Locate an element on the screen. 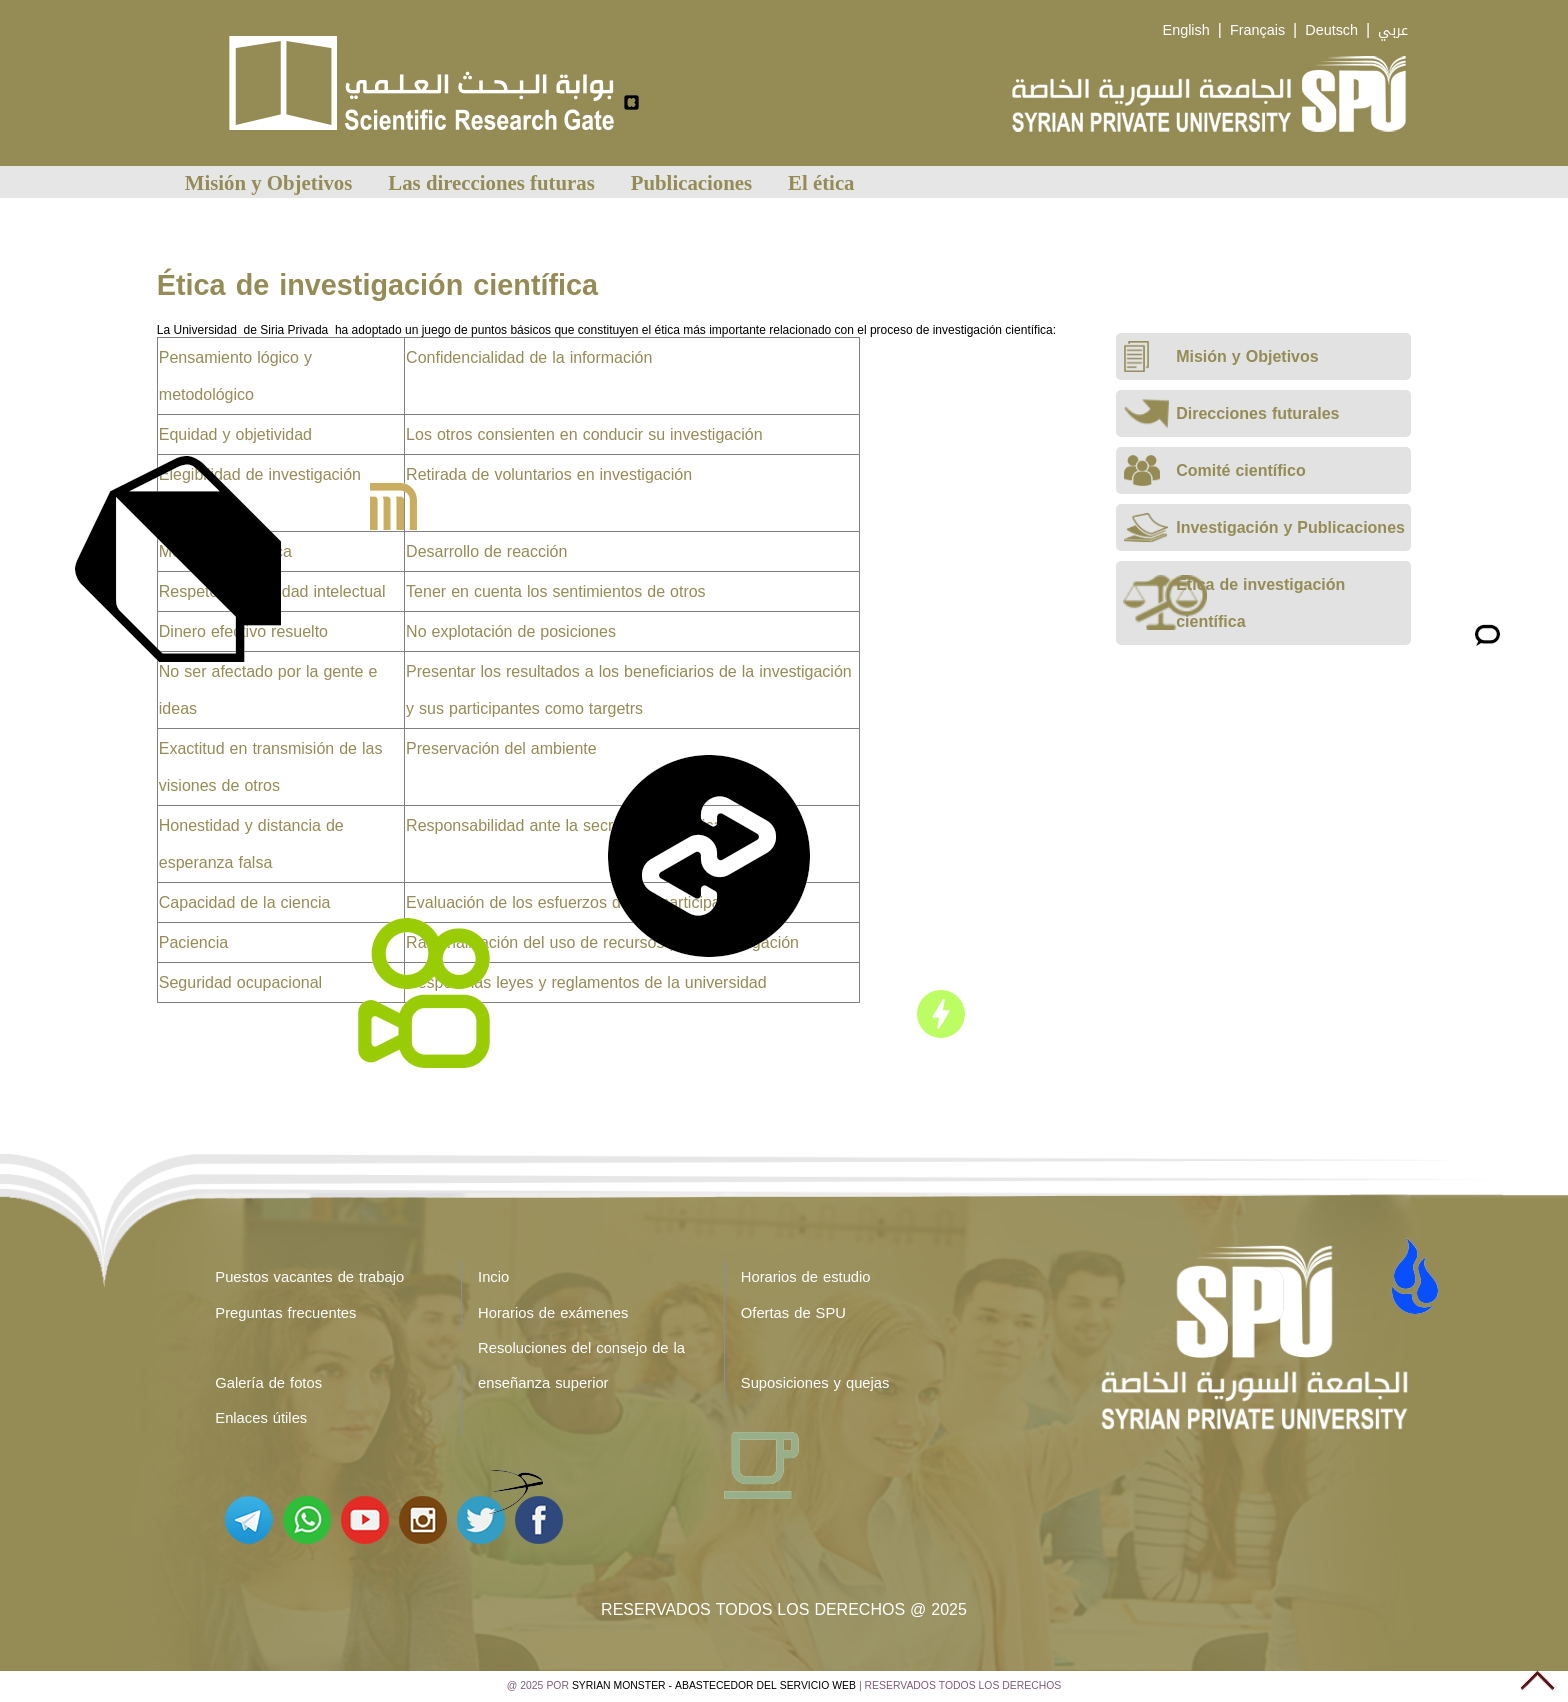 The width and height of the screenshot is (1568, 1702). backblaze cloud backup service logo is located at coordinates (1415, 1276).